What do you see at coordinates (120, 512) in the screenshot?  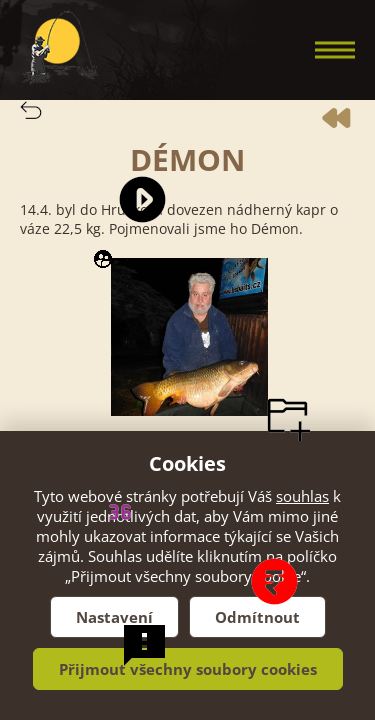 I see `indicates item number 36 in a list or sequence` at bounding box center [120, 512].